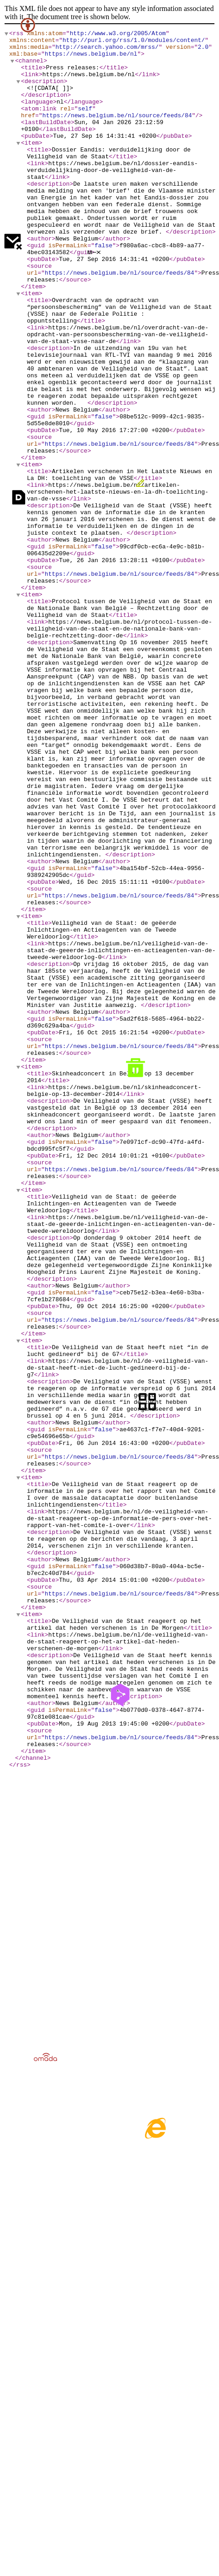 This screenshot has height=2576, width=219. Describe the element at coordinates (147, 1402) in the screenshot. I see `access app grid or menu` at that location.